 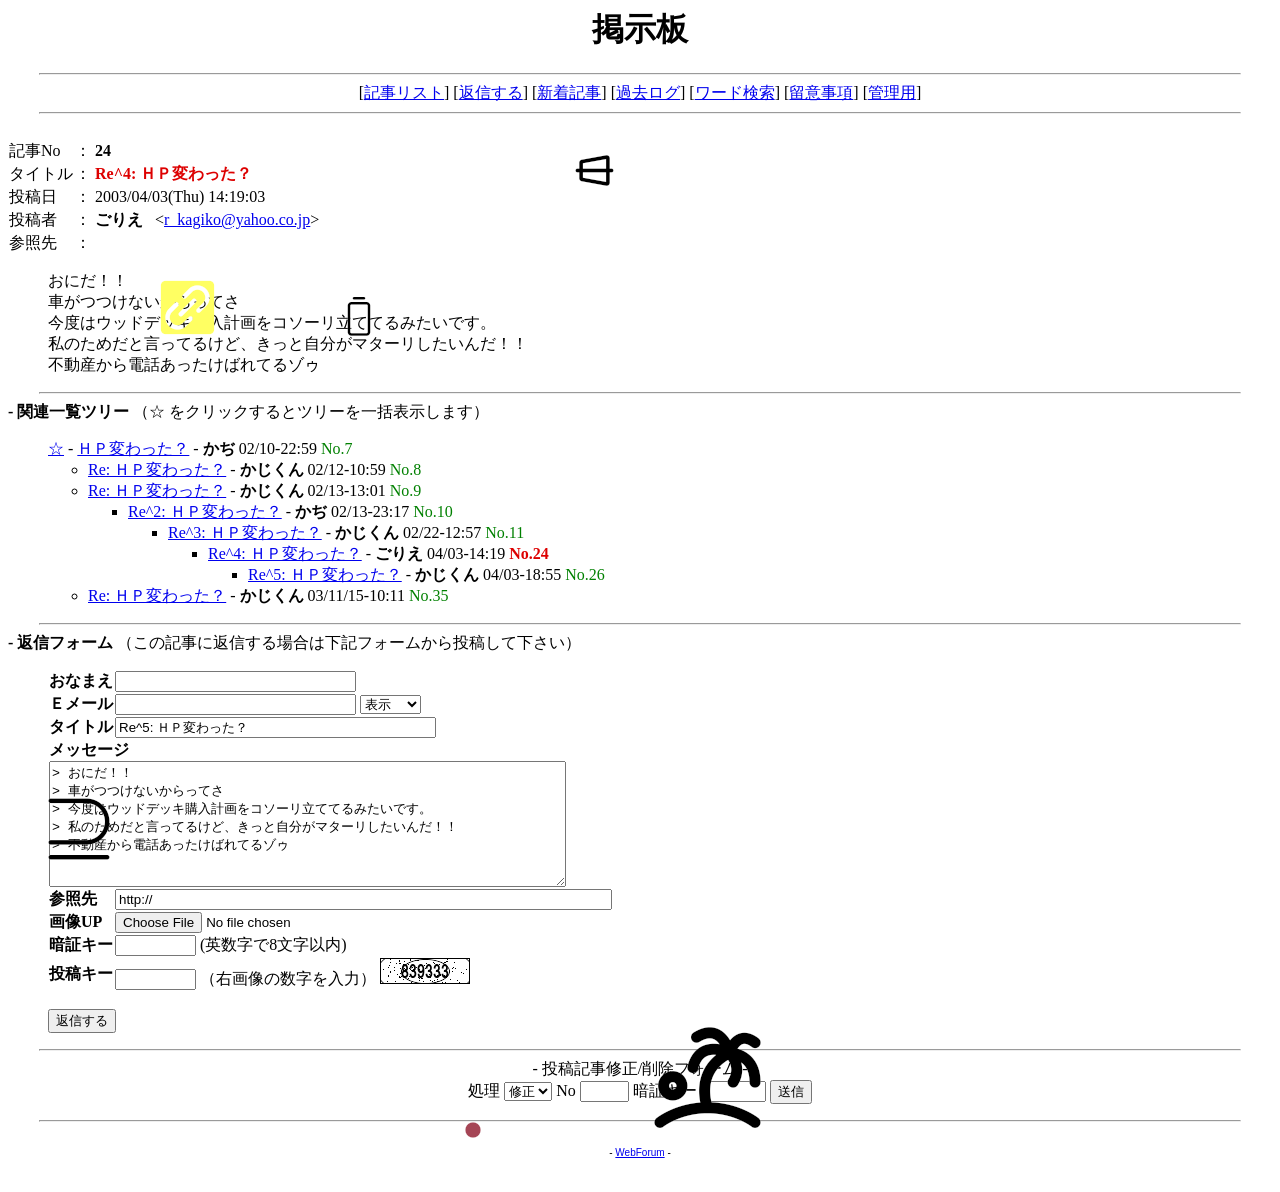 I want to click on copy link to clipboard, so click(x=187, y=307).